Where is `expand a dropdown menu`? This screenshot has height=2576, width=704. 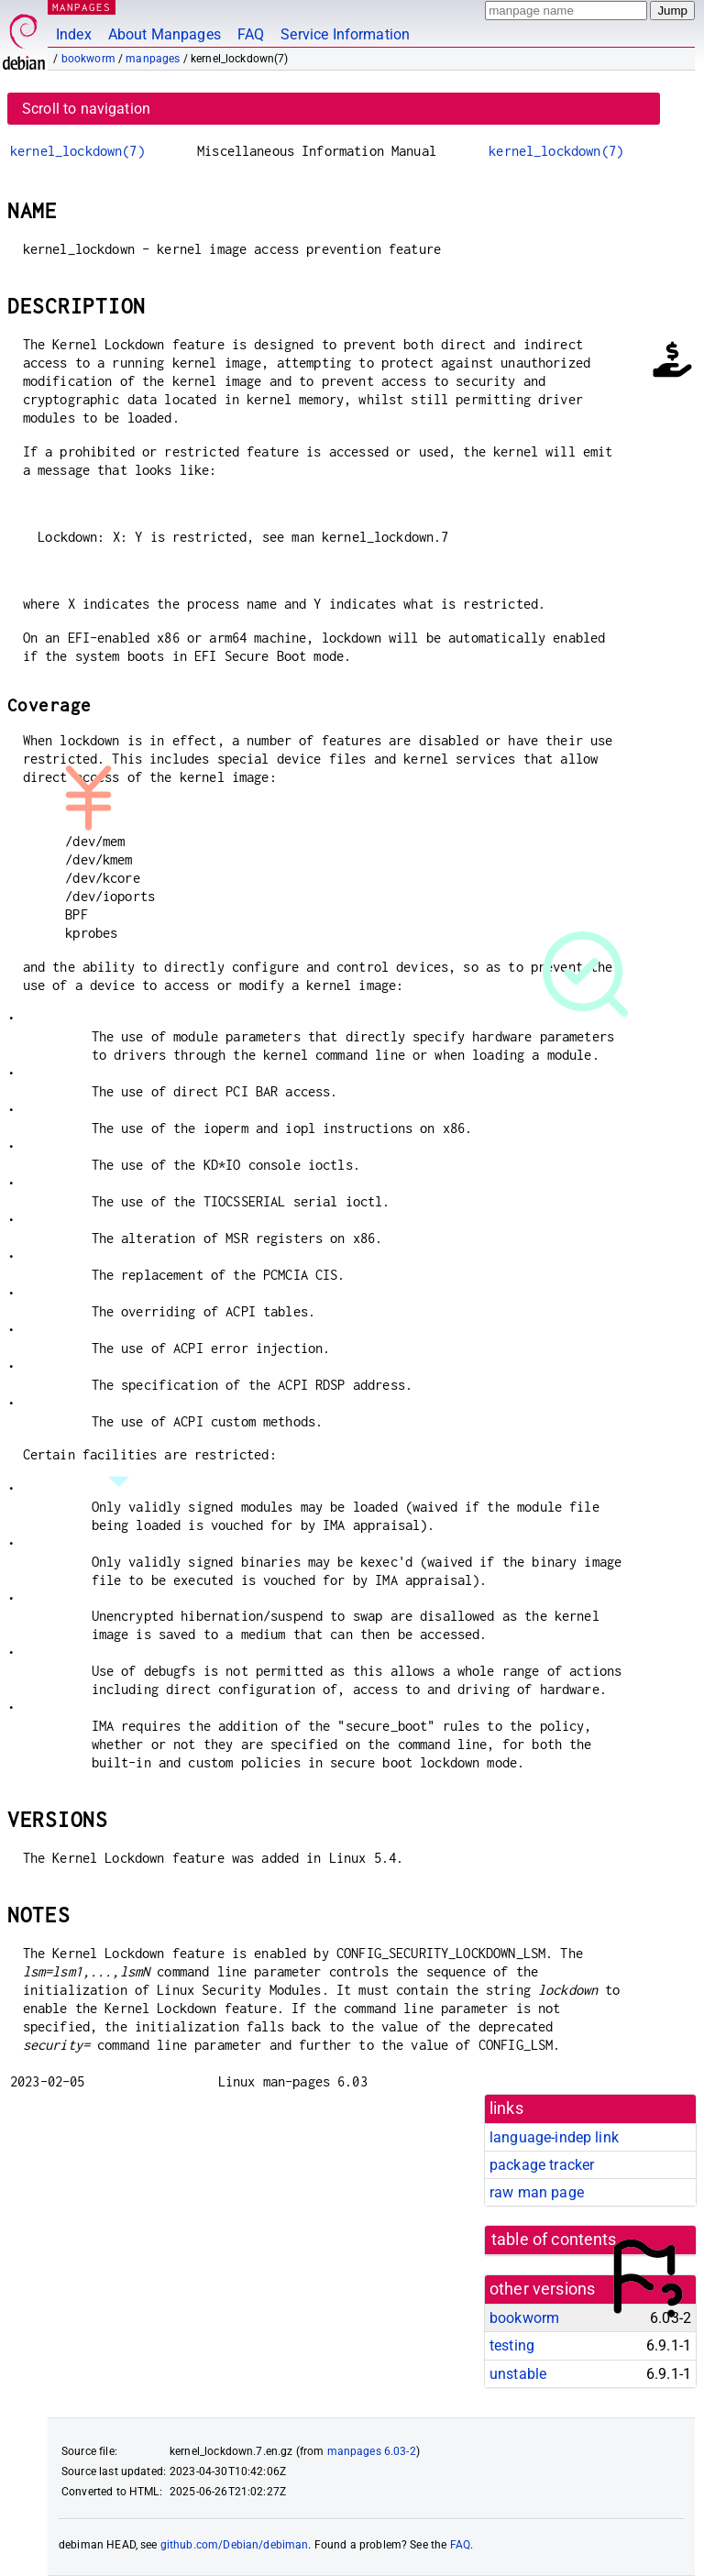 expand a dropdown menu is located at coordinates (118, 1479).